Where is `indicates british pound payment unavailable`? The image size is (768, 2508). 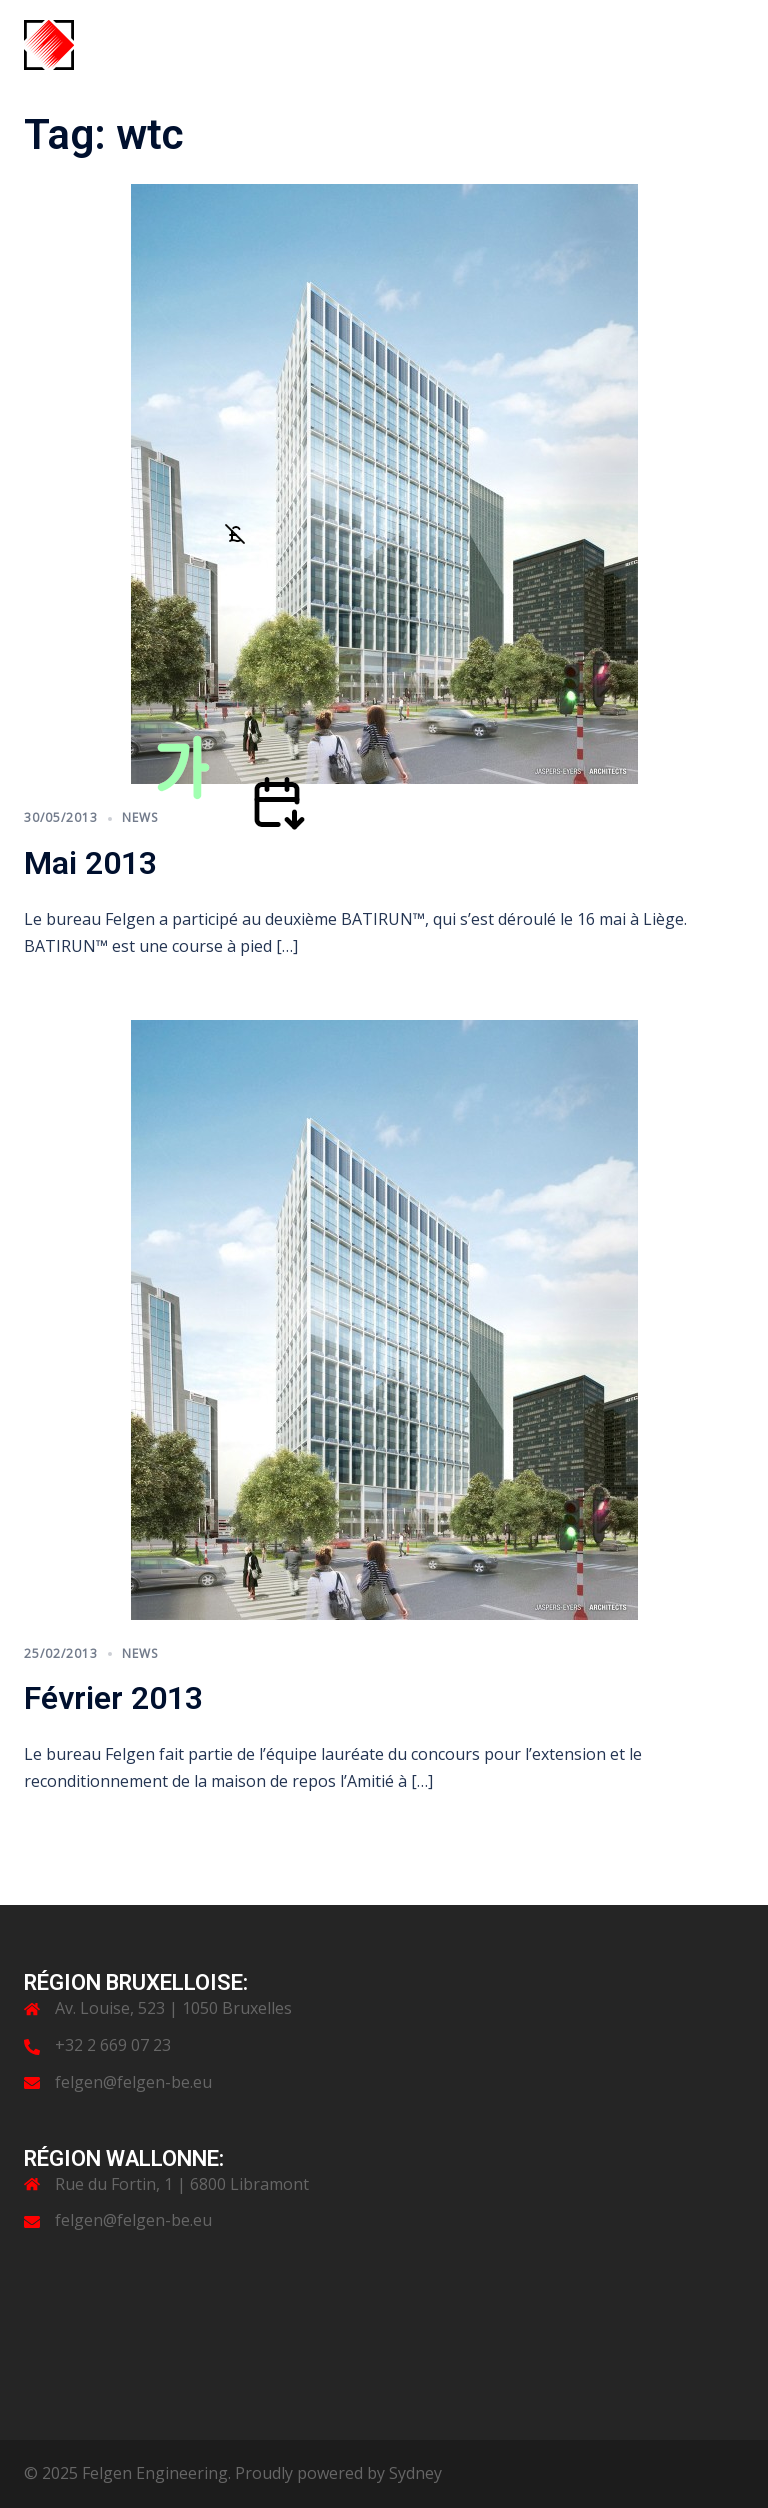 indicates british pound payment unavailable is located at coordinates (235, 534).